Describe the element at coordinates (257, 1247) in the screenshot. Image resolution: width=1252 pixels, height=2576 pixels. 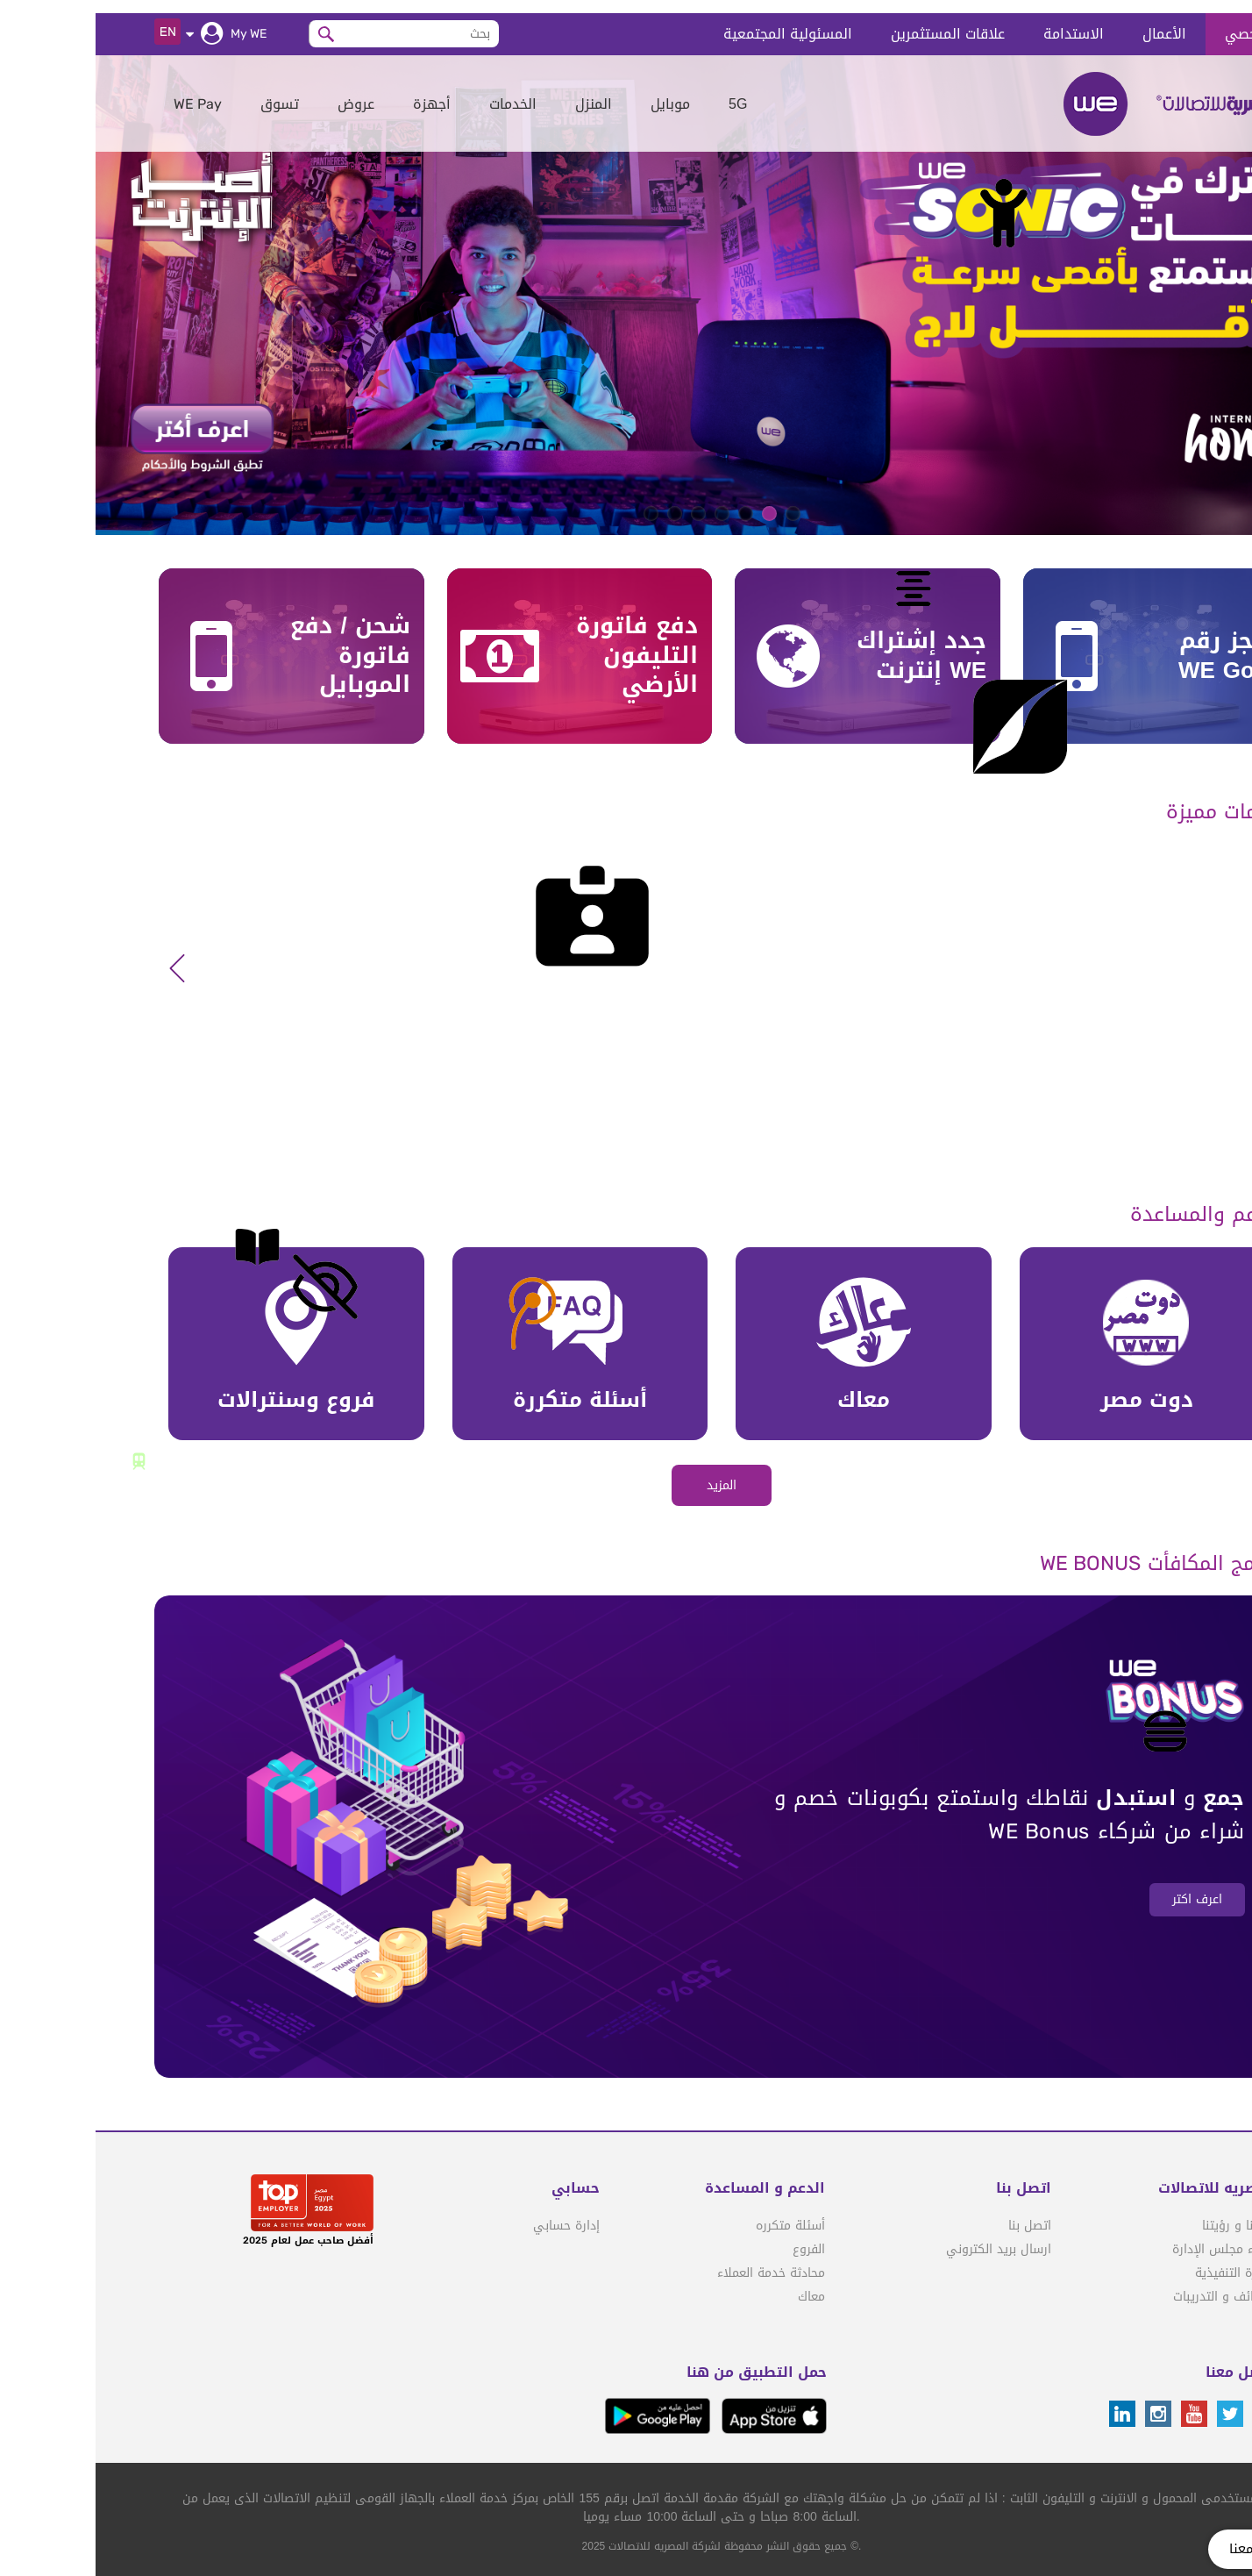
I see `open reading or library section` at that location.